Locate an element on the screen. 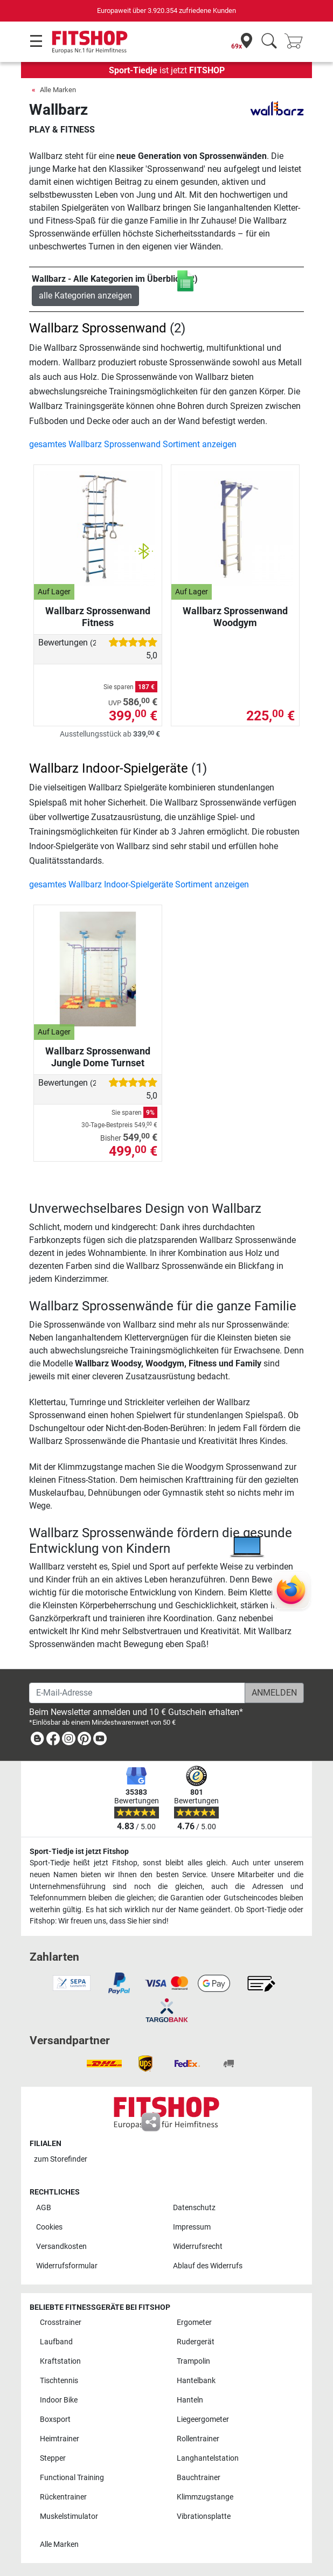 The width and height of the screenshot is (333, 2576). bluetooth is enabled and active is located at coordinates (144, 551).